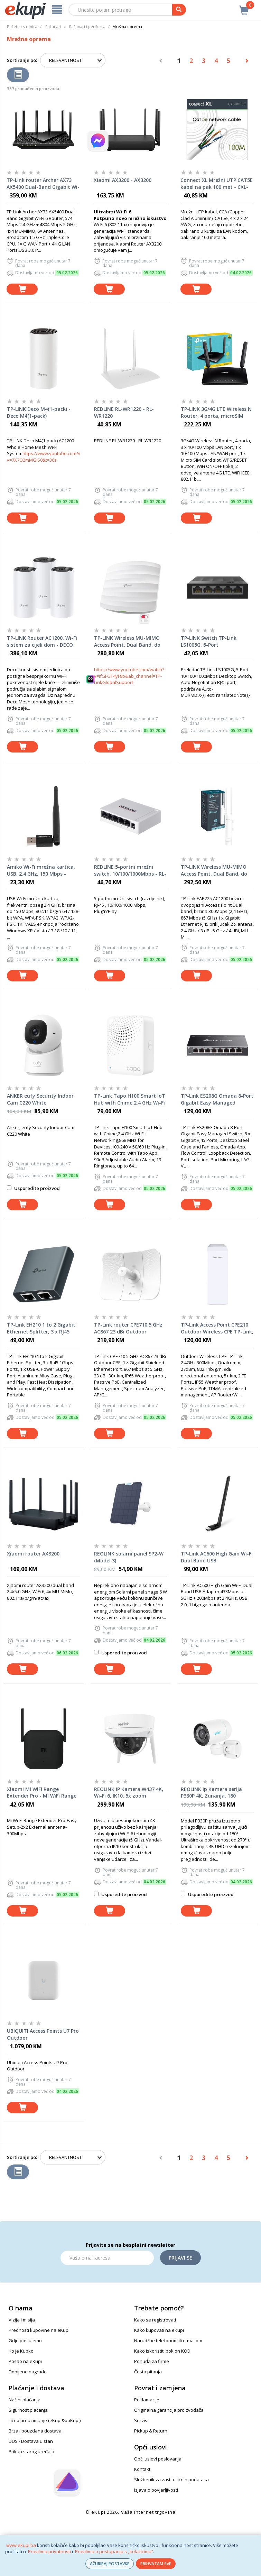  What do you see at coordinates (90, 679) in the screenshot?
I see `open datagrip database ide` at bounding box center [90, 679].